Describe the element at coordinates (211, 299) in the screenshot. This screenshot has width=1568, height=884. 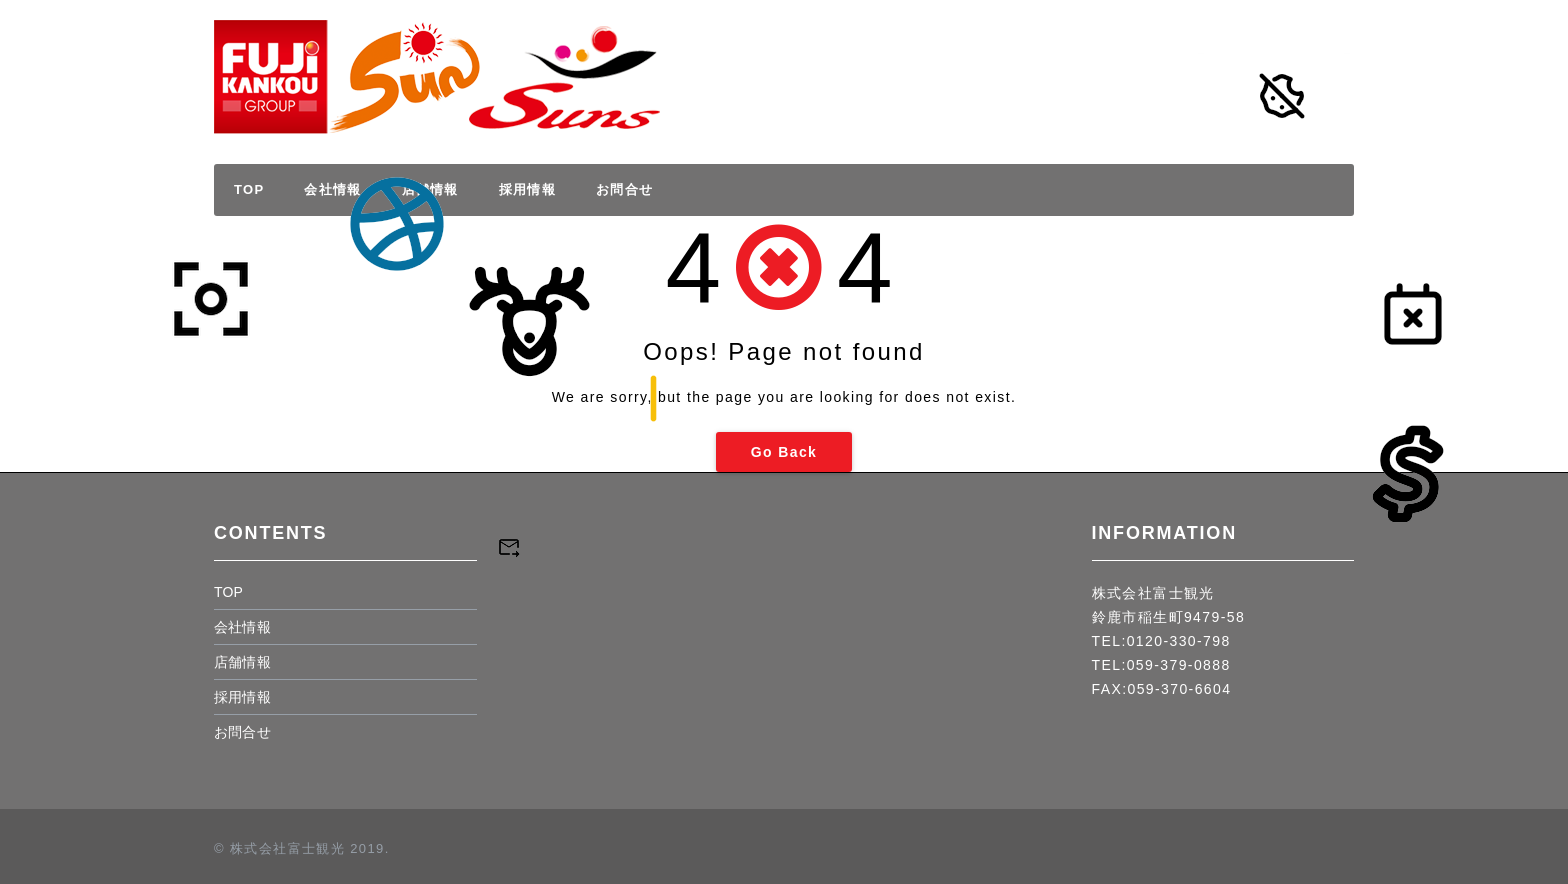
I see `focus camera on a subject` at that location.